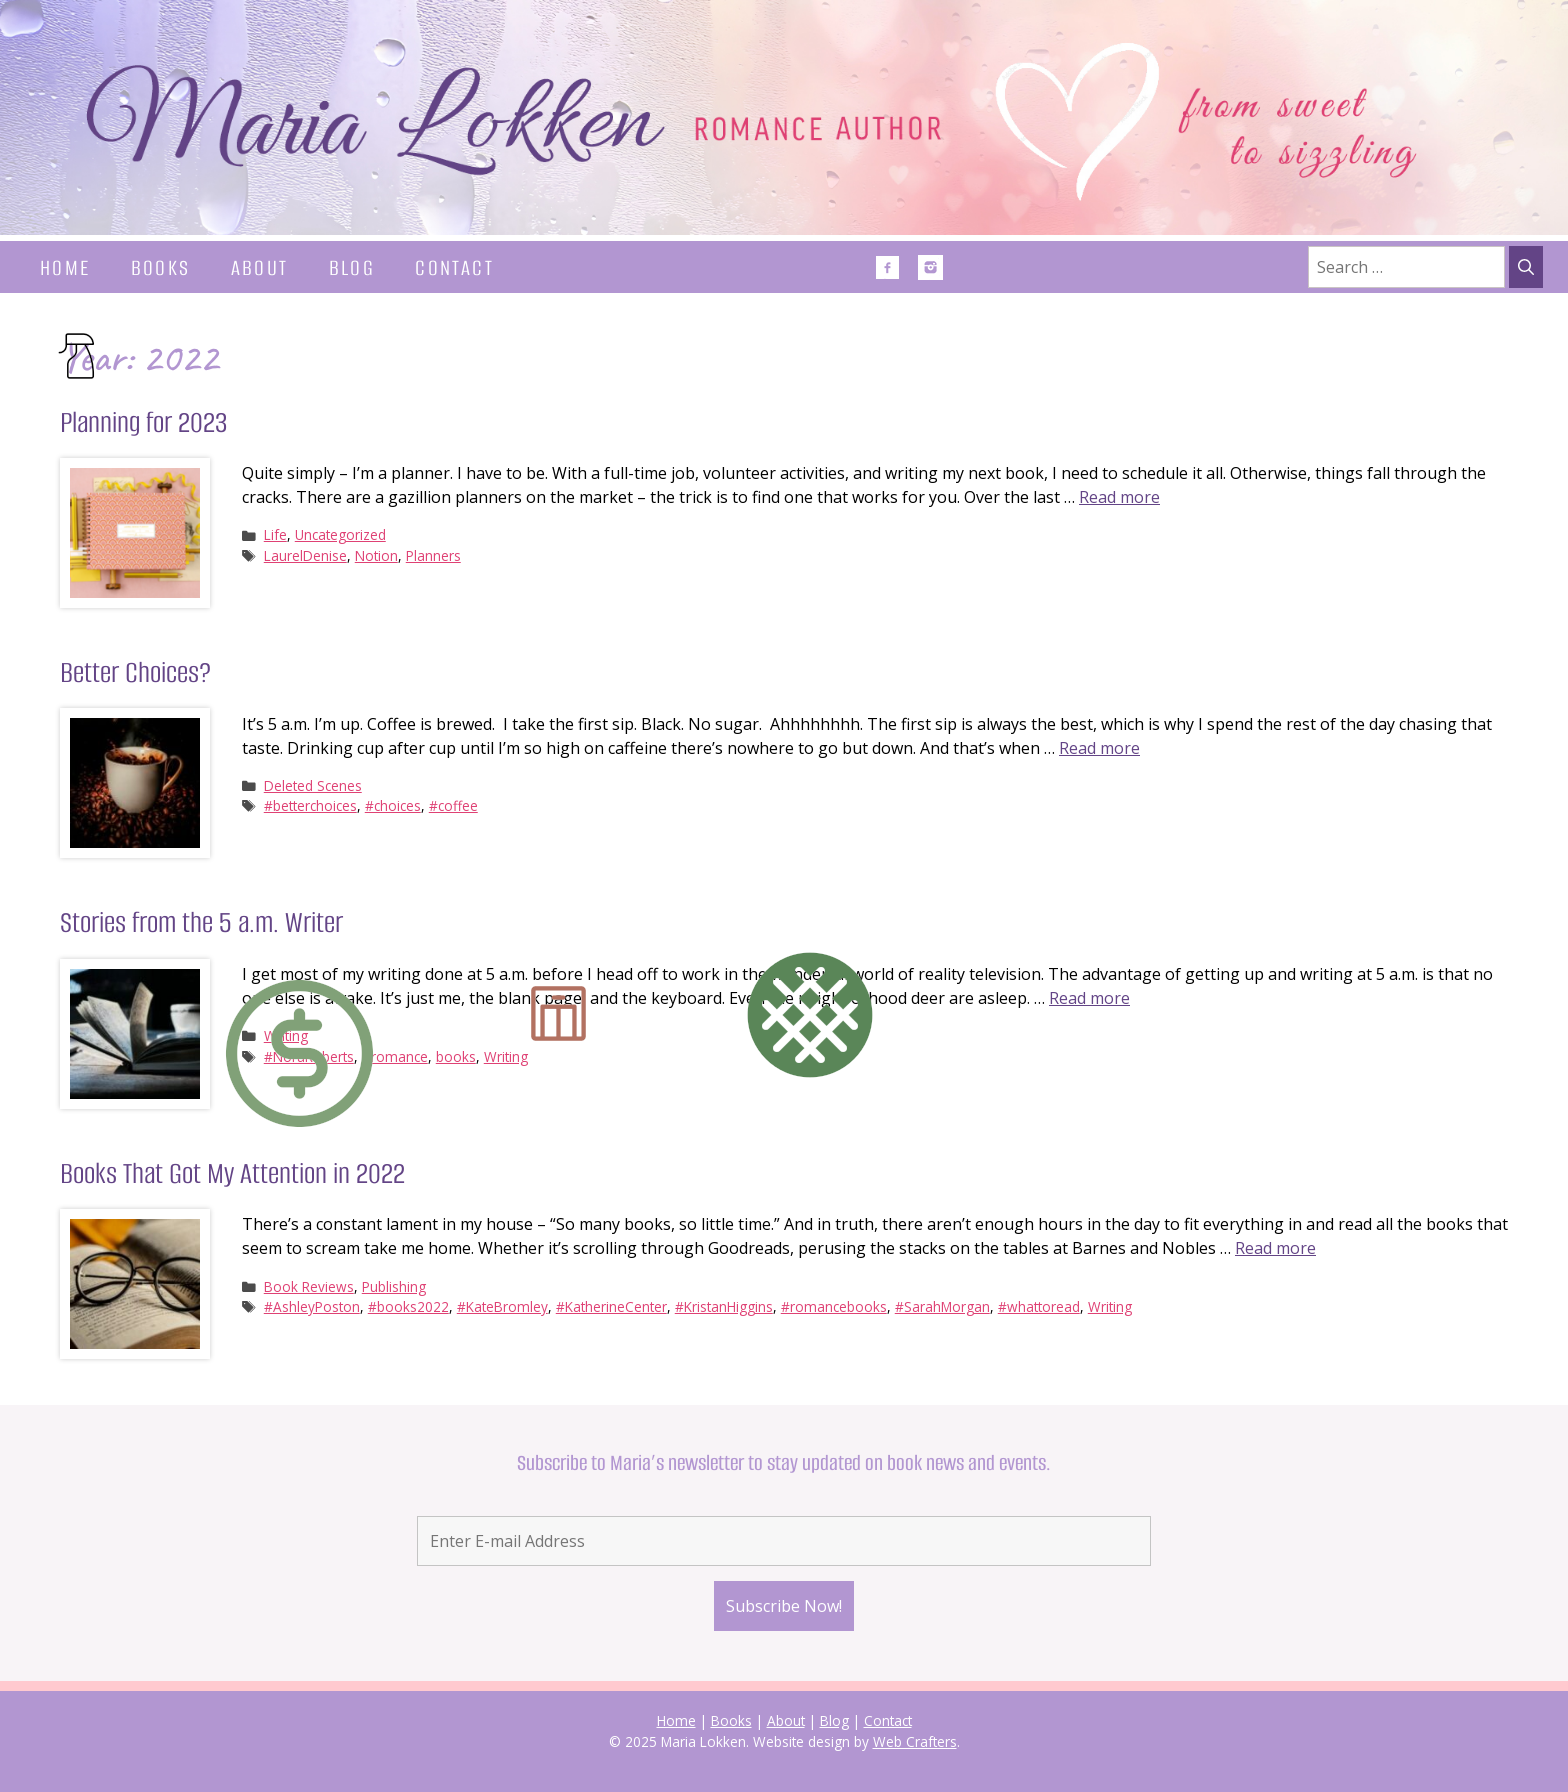 The width and height of the screenshot is (1568, 1792). What do you see at coordinates (299, 1053) in the screenshot?
I see `view account balance or financial information` at bounding box center [299, 1053].